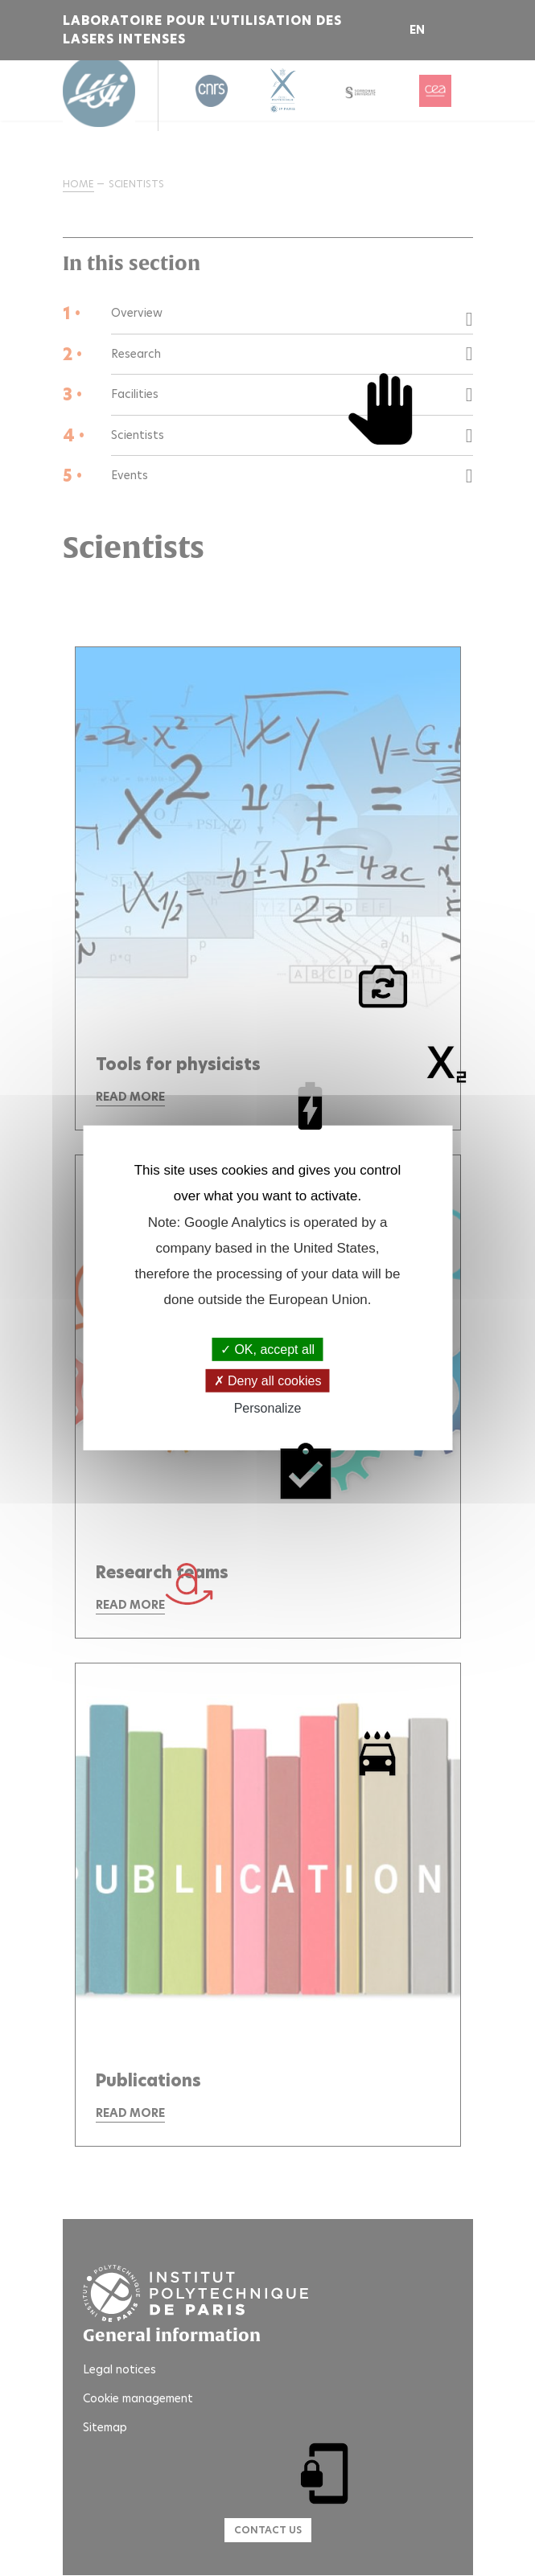 This screenshot has height=2576, width=535. What do you see at coordinates (306, 1474) in the screenshot?
I see `mark task or assignment as complete` at bounding box center [306, 1474].